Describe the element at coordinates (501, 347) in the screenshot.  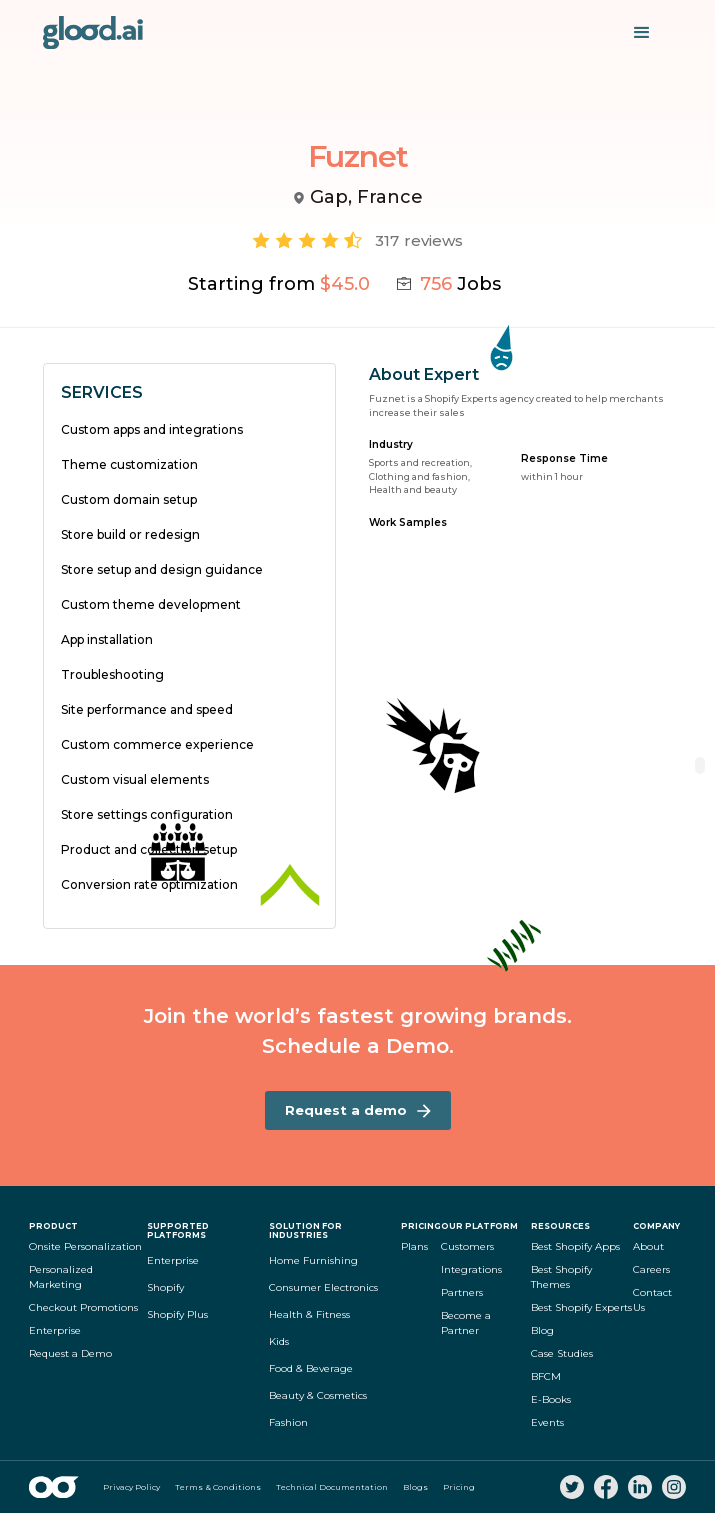
I see `indicates a player penalty or mistake` at that location.